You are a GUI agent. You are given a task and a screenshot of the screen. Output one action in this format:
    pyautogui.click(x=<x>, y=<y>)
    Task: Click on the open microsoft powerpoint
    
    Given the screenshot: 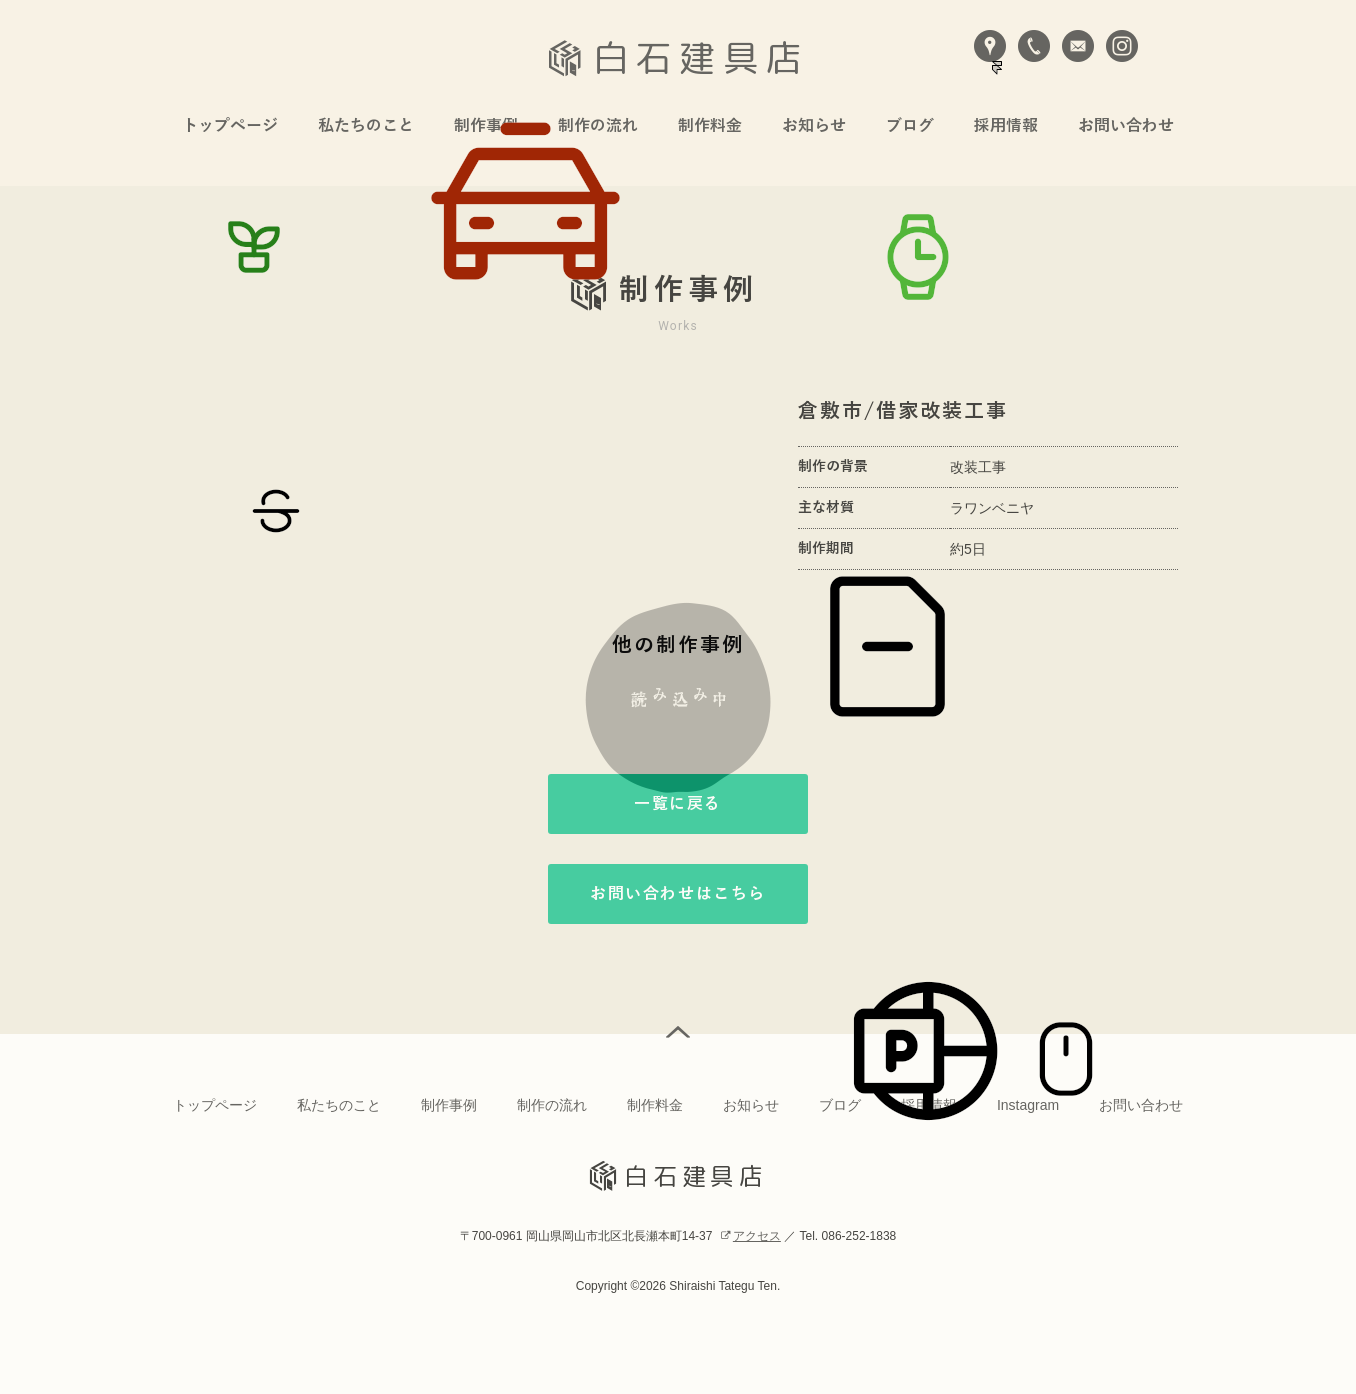 What is the action you would take?
    pyautogui.click(x=923, y=1051)
    